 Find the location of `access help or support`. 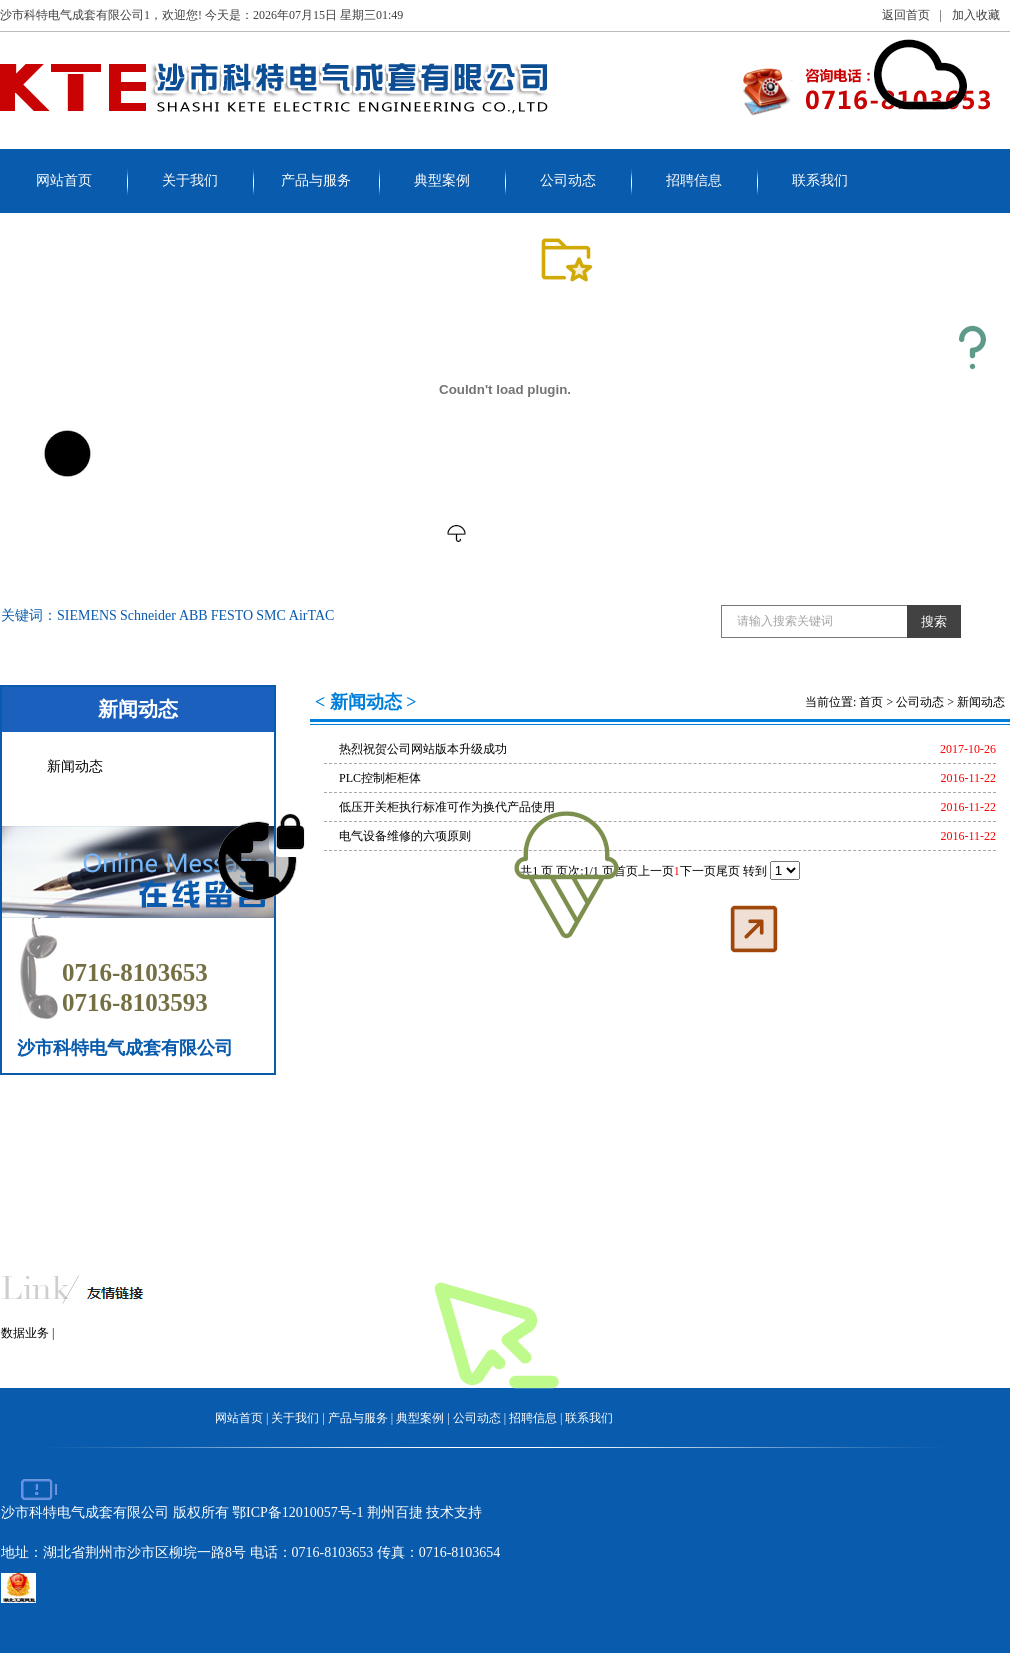

access help or support is located at coordinates (972, 347).